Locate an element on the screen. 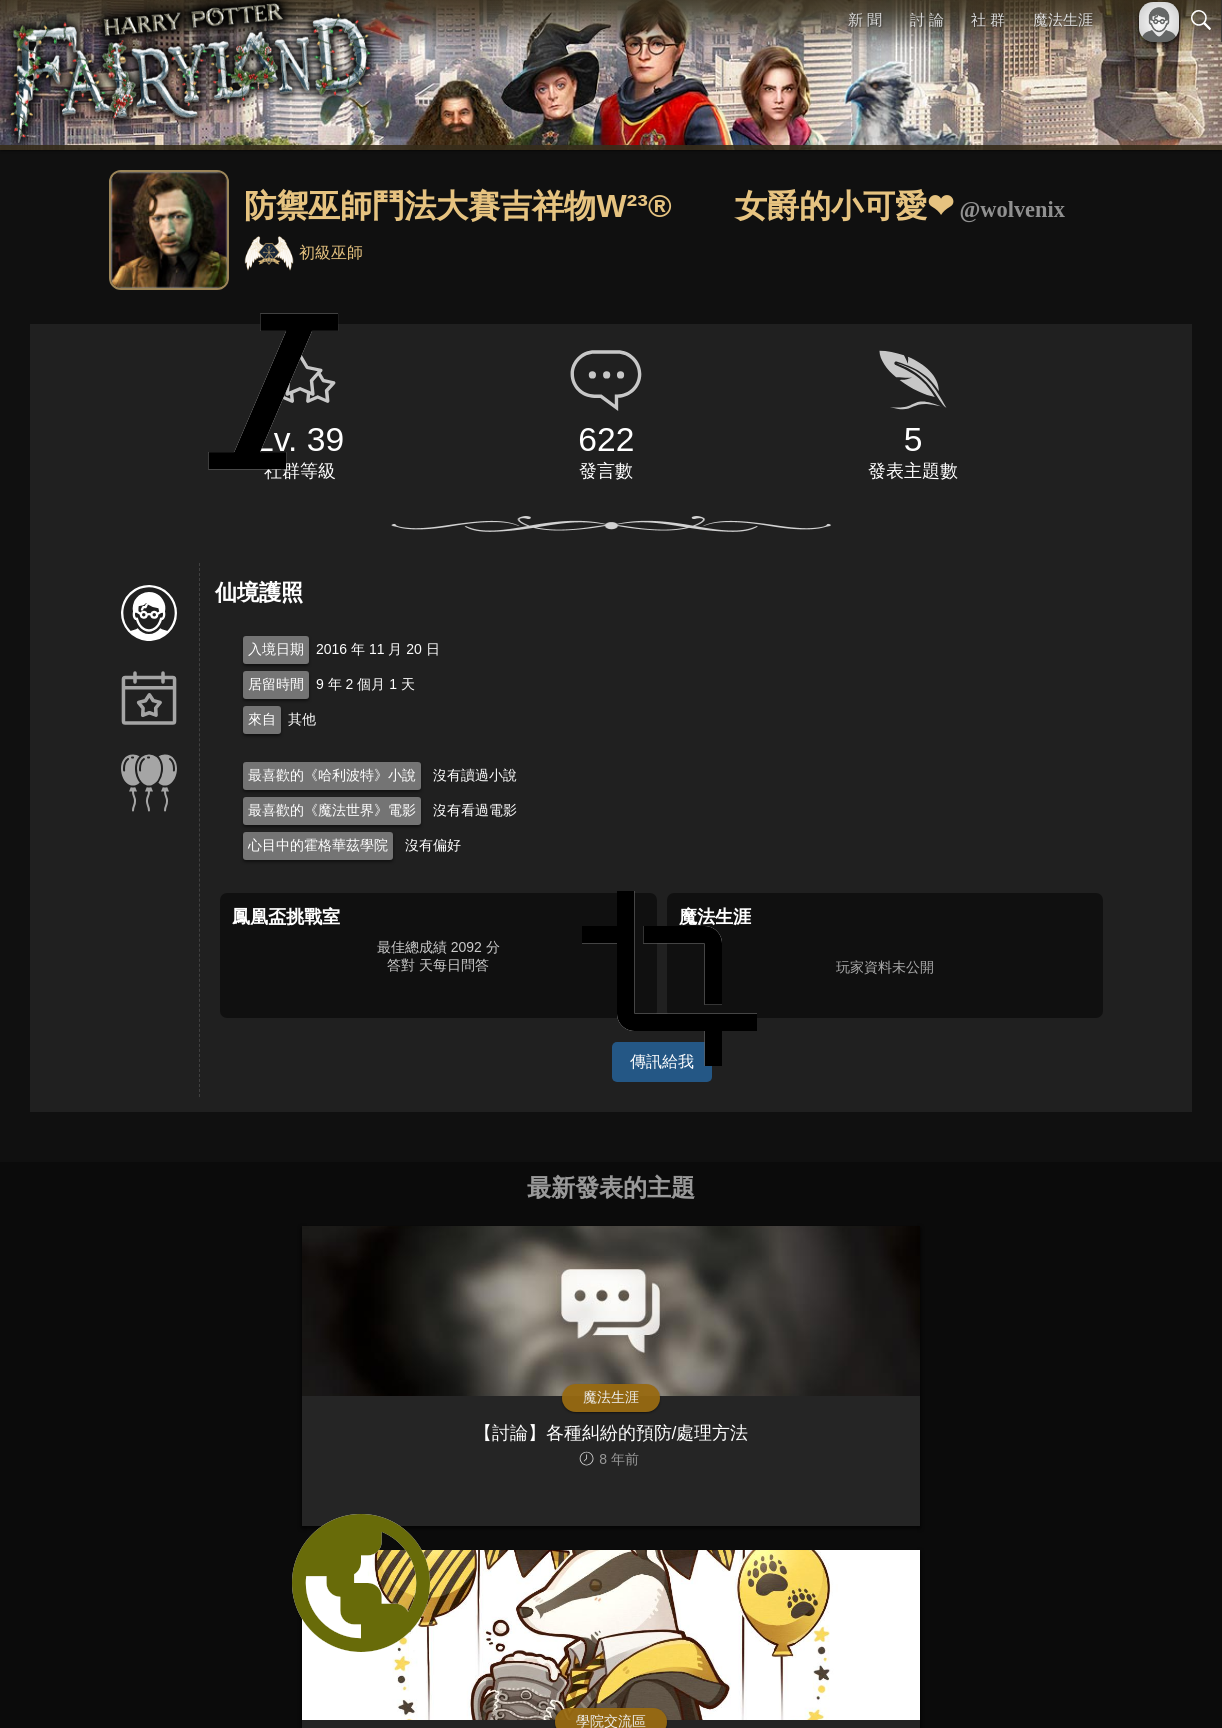  apply italic formatting to selected text is located at coordinates (277, 391).